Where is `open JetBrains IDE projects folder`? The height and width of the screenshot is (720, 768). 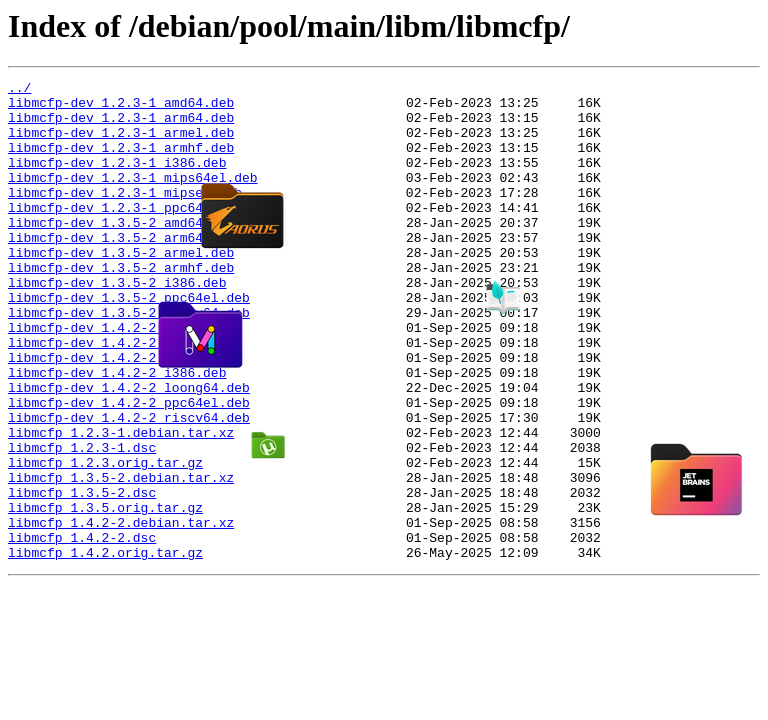 open JetBrains IDE projects folder is located at coordinates (696, 482).